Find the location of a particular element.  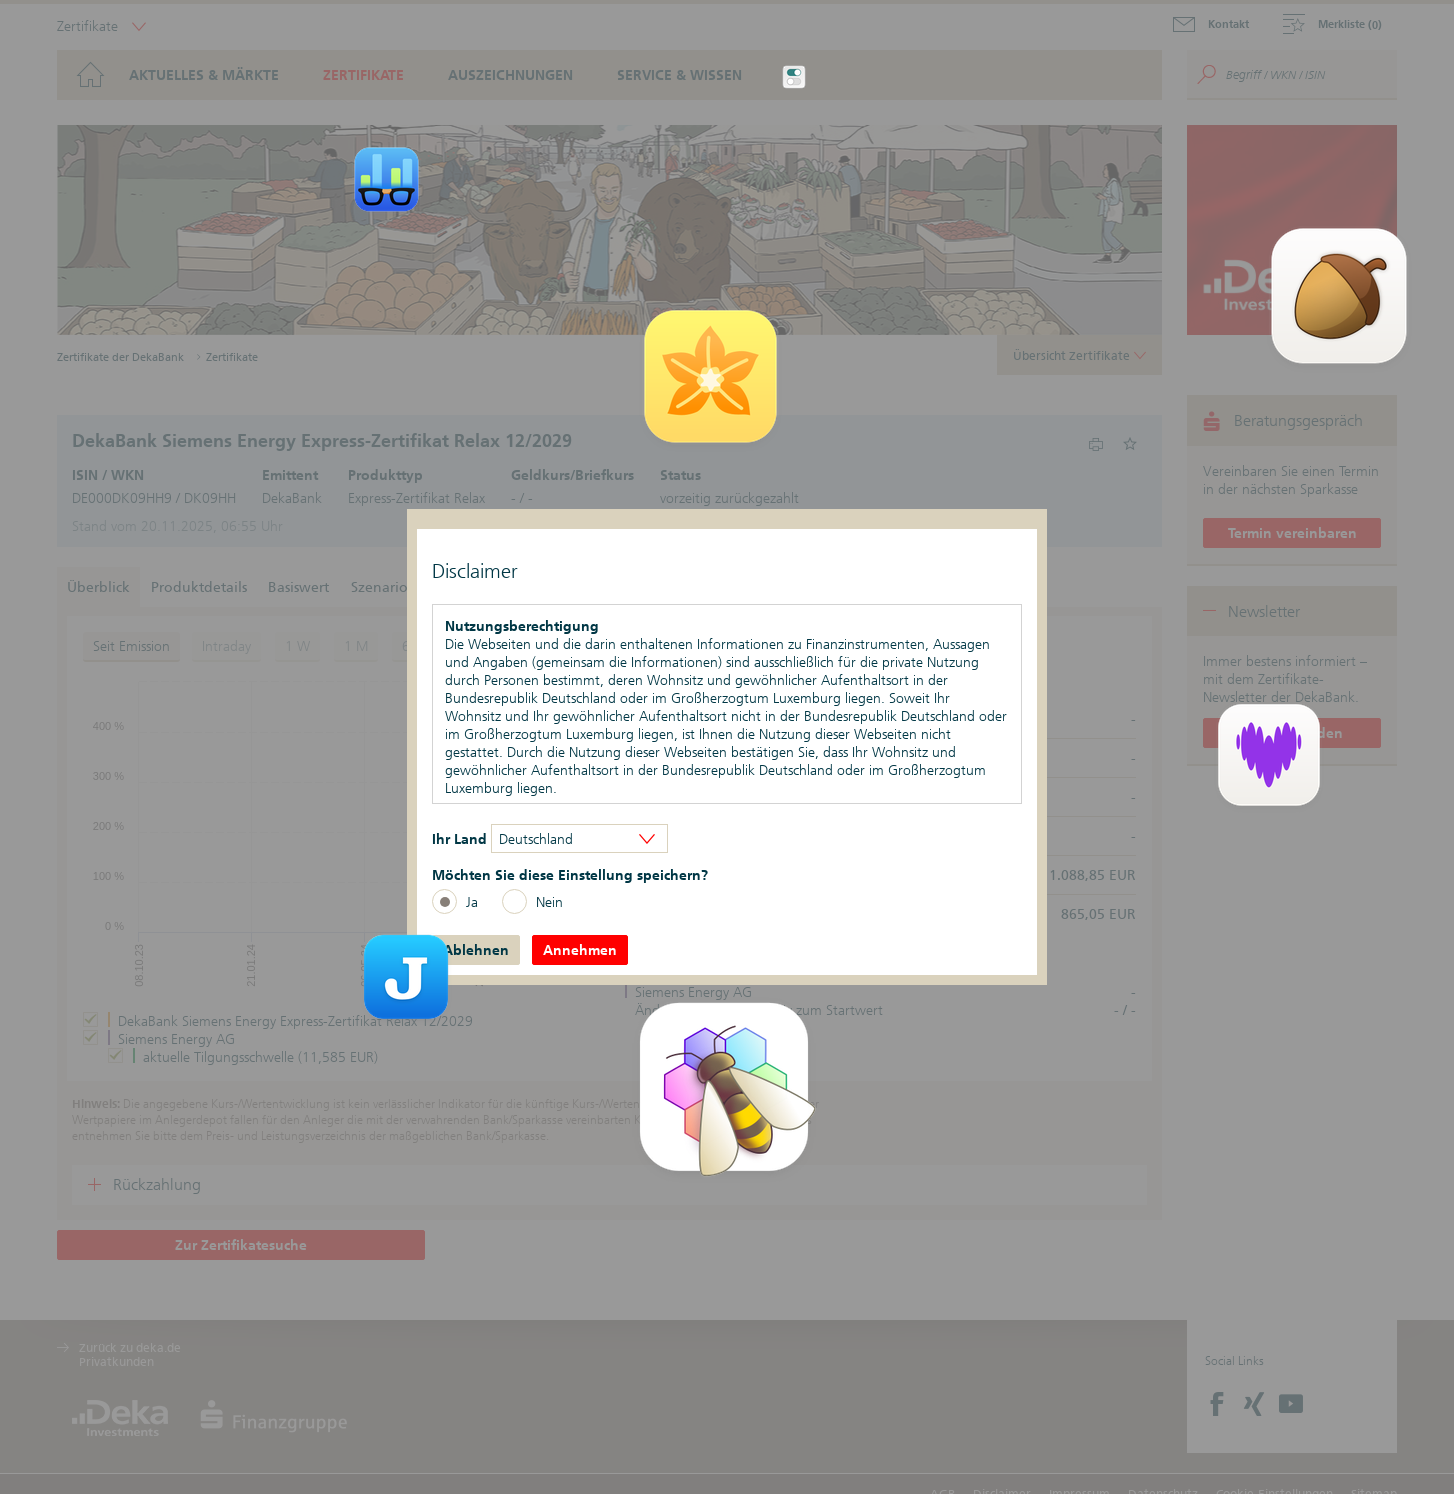

open nutstore cloud storage app is located at coordinates (1339, 296).